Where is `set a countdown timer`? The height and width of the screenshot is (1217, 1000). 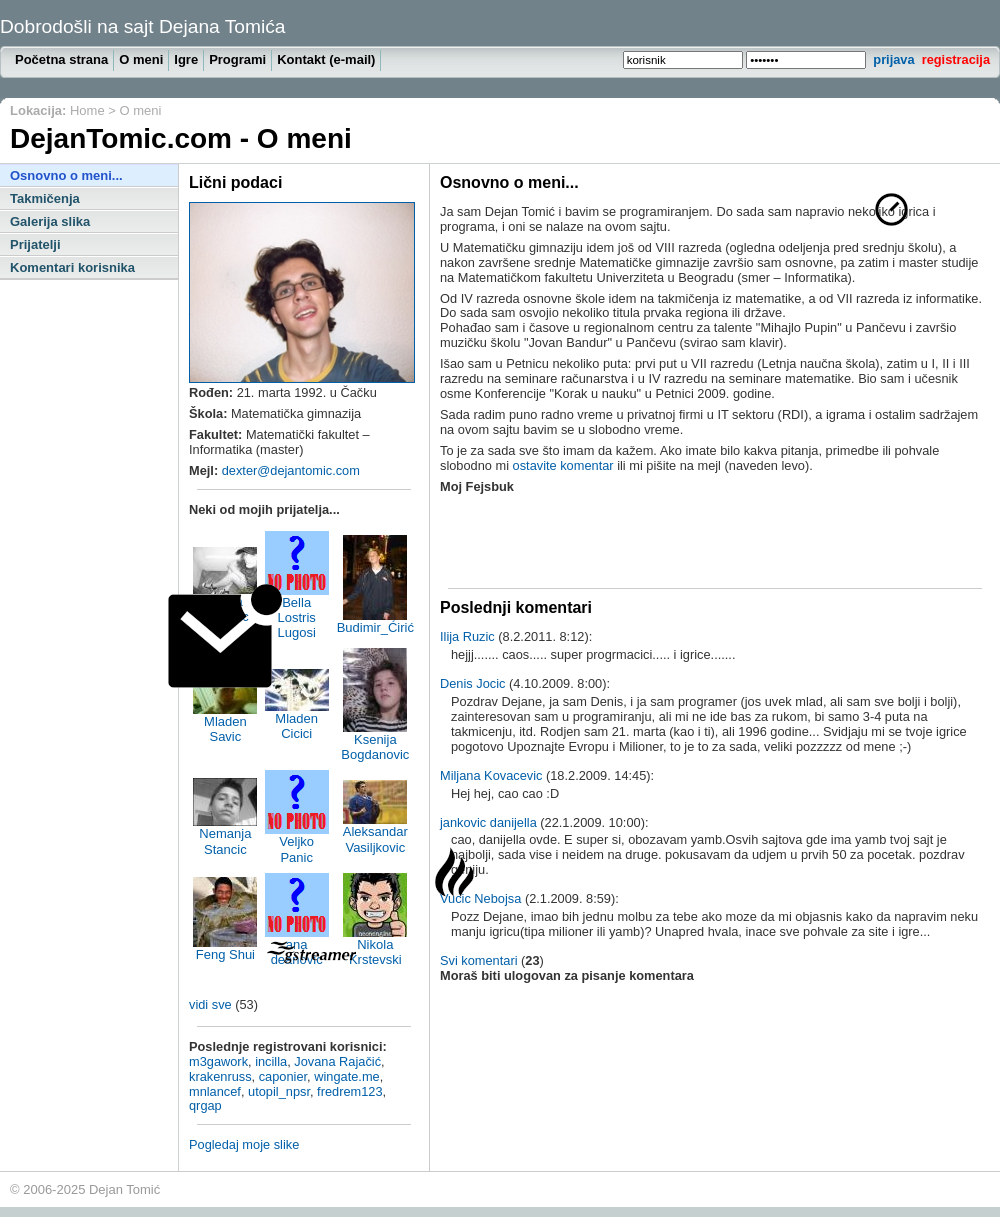
set a countdown timer is located at coordinates (891, 209).